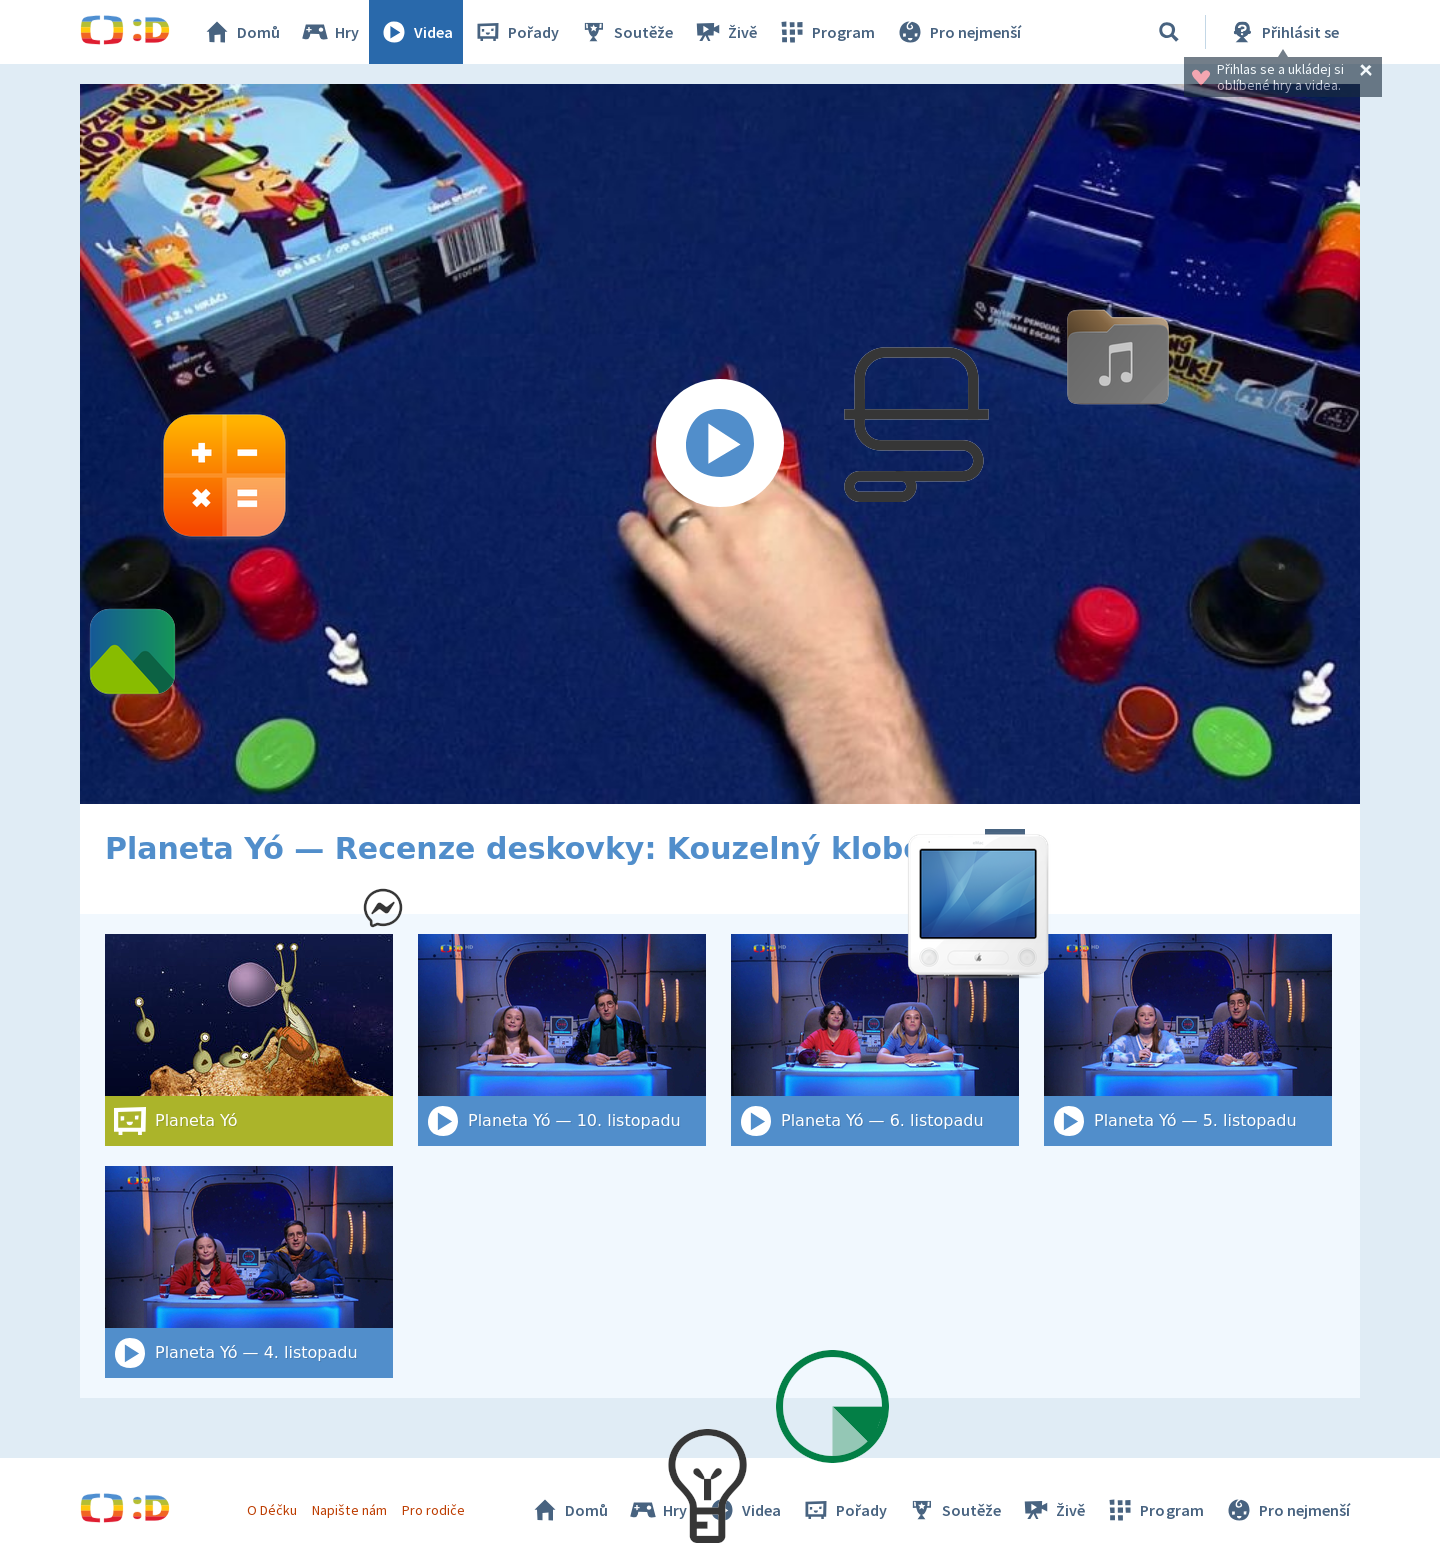 The width and height of the screenshot is (1440, 1552). Describe the element at coordinates (832, 1406) in the screenshot. I see `view disk storage usage` at that location.